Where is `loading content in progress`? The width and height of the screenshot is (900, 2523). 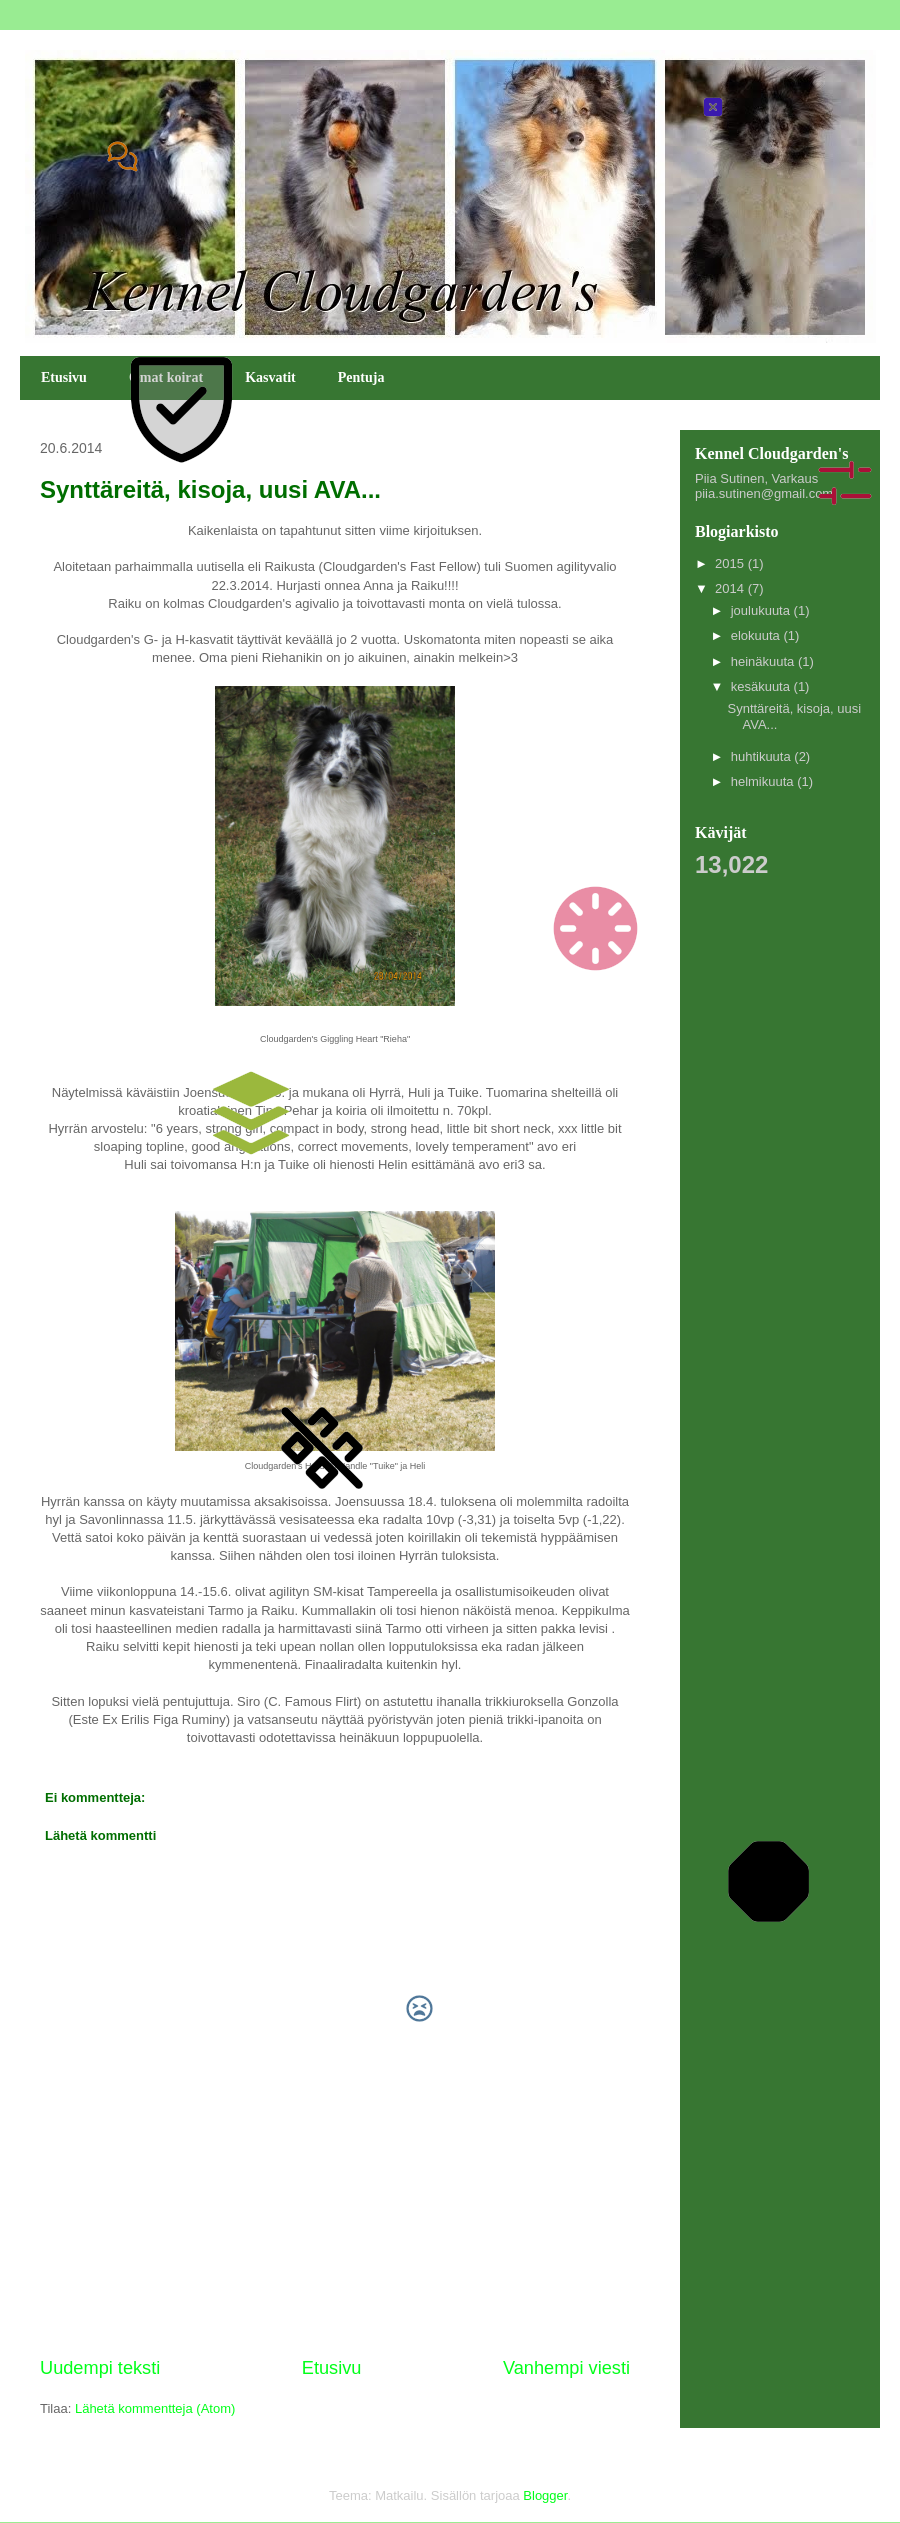 loading content in progress is located at coordinates (595, 928).